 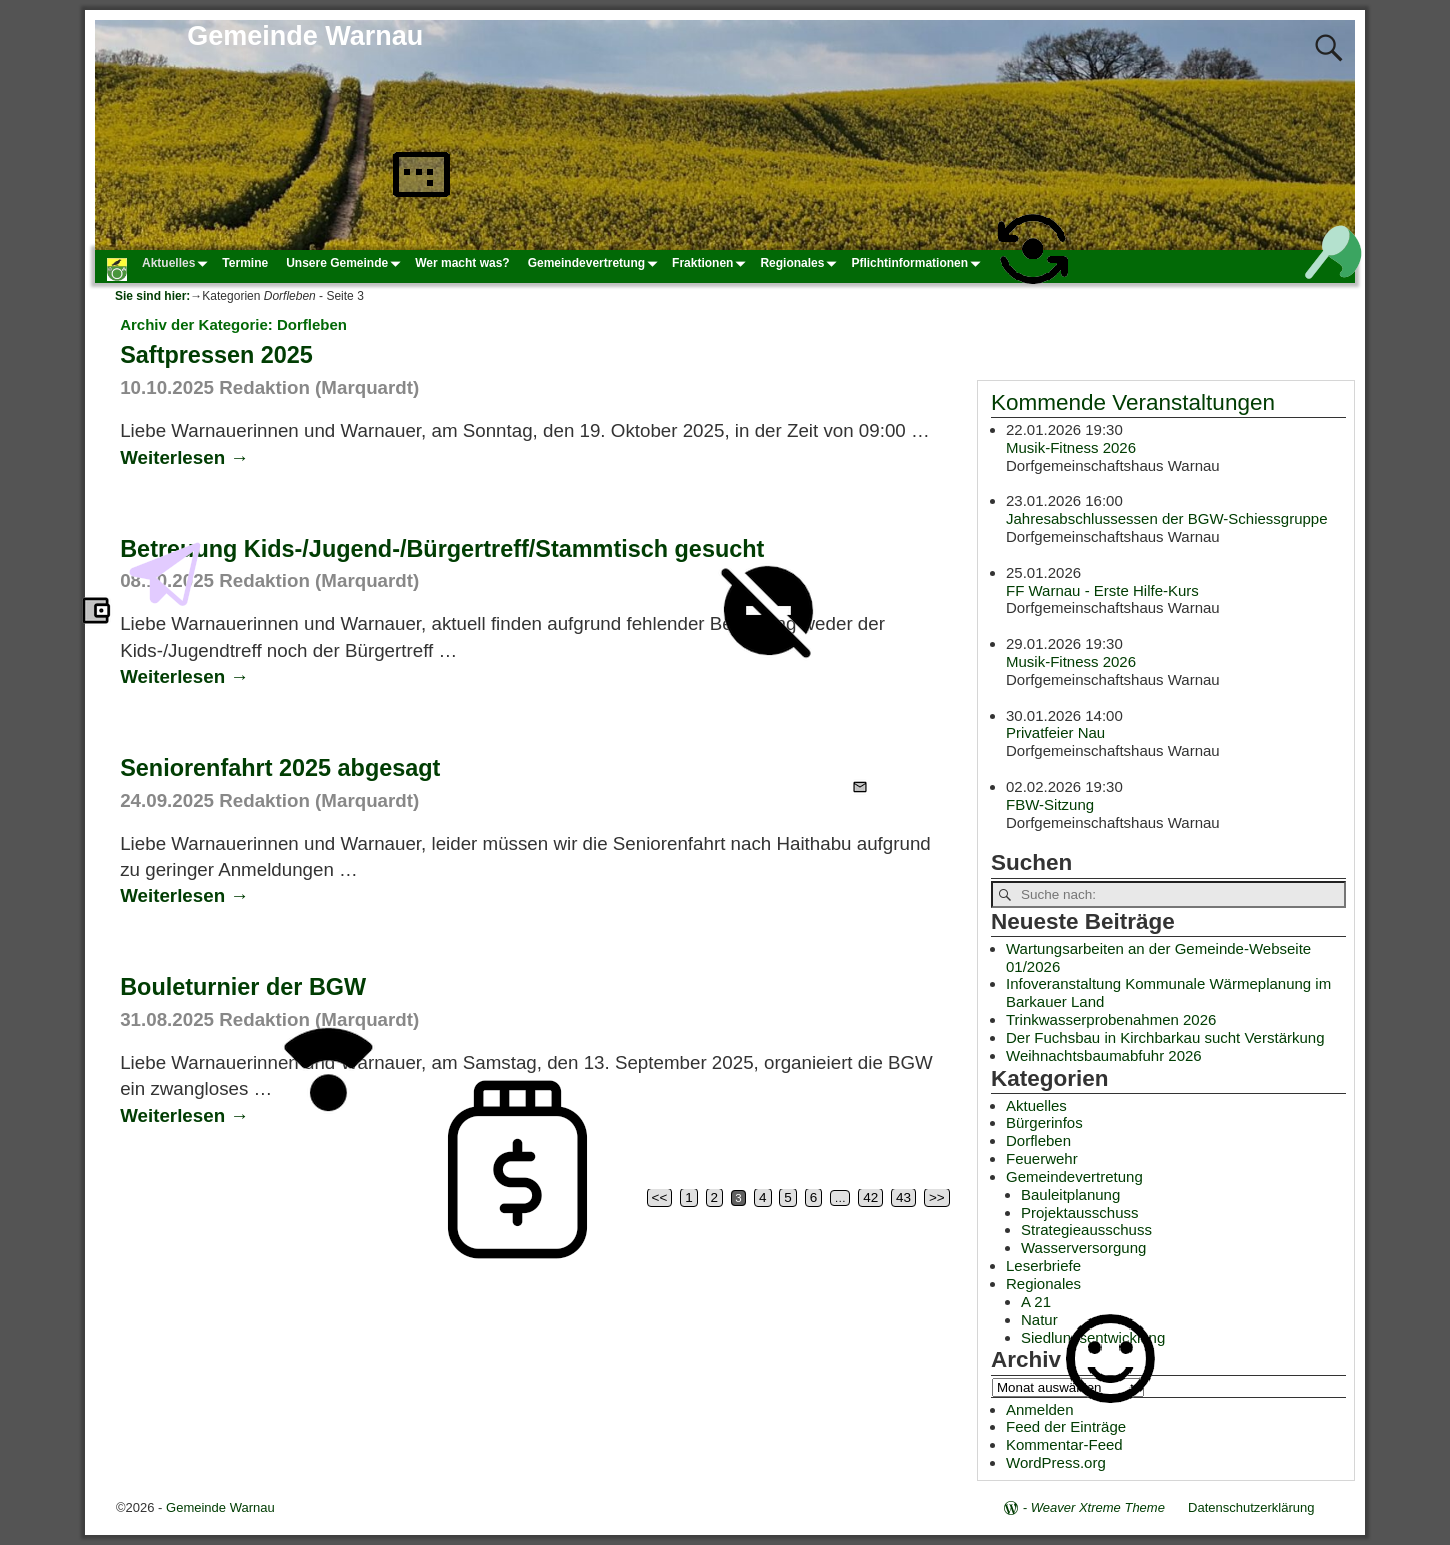 What do you see at coordinates (517, 1169) in the screenshot?
I see `leave a tip or donation` at bounding box center [517, 1169].